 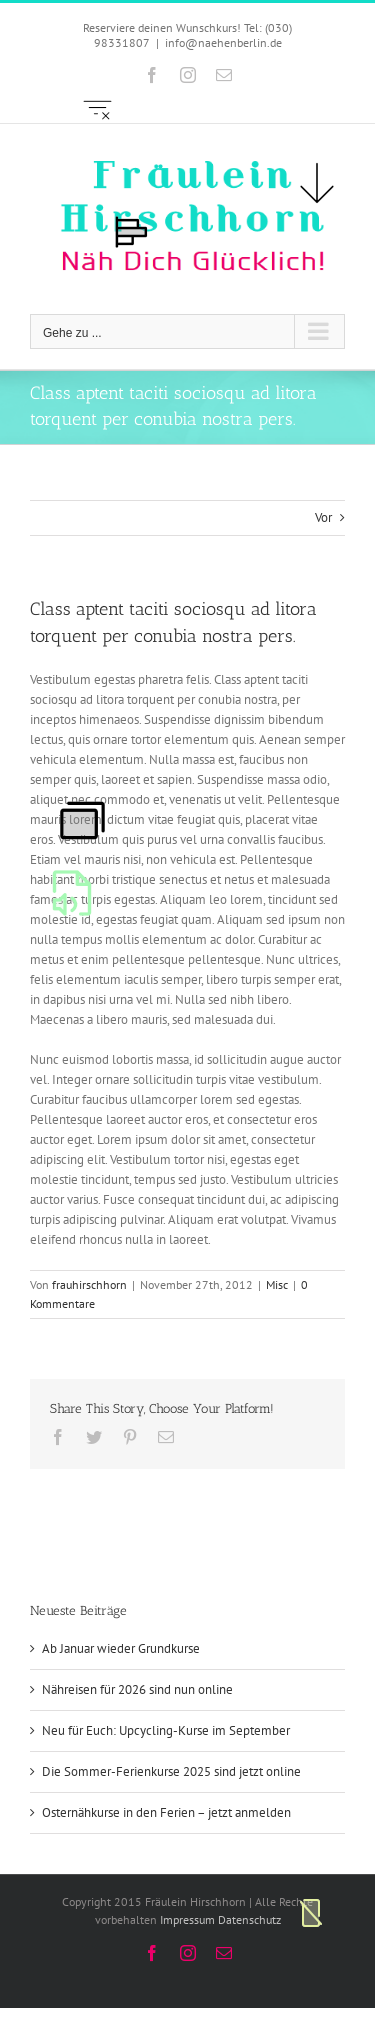 I want to click on clear all active filters, so click(x=97, y=106).